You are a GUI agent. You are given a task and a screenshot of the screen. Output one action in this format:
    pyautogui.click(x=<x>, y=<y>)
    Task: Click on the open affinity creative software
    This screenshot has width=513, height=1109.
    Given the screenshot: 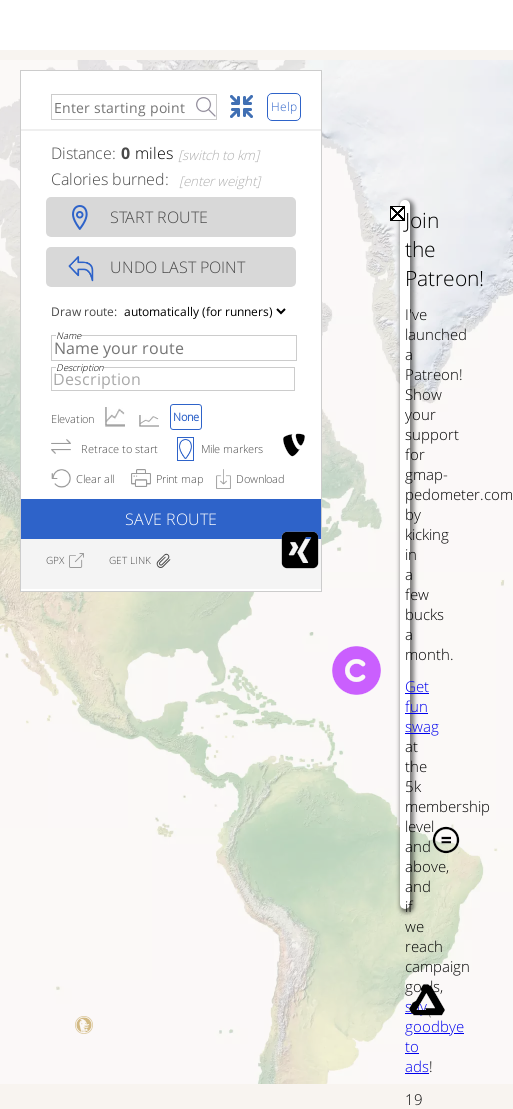 What is the action you would take?
    pyautogui.click(x=427, y=1001)
    